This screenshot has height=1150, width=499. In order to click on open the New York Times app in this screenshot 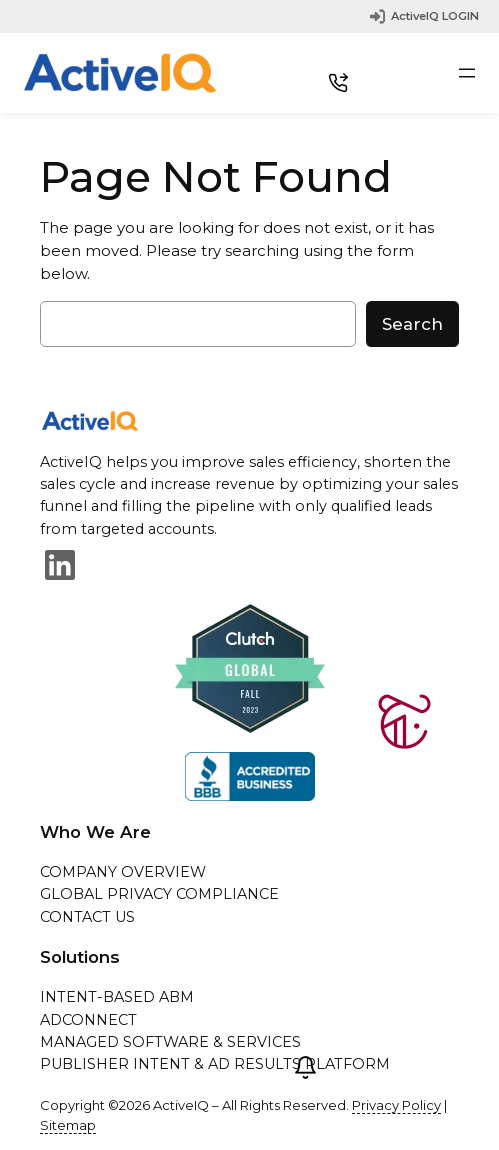, I will do `click(404, 720)`.